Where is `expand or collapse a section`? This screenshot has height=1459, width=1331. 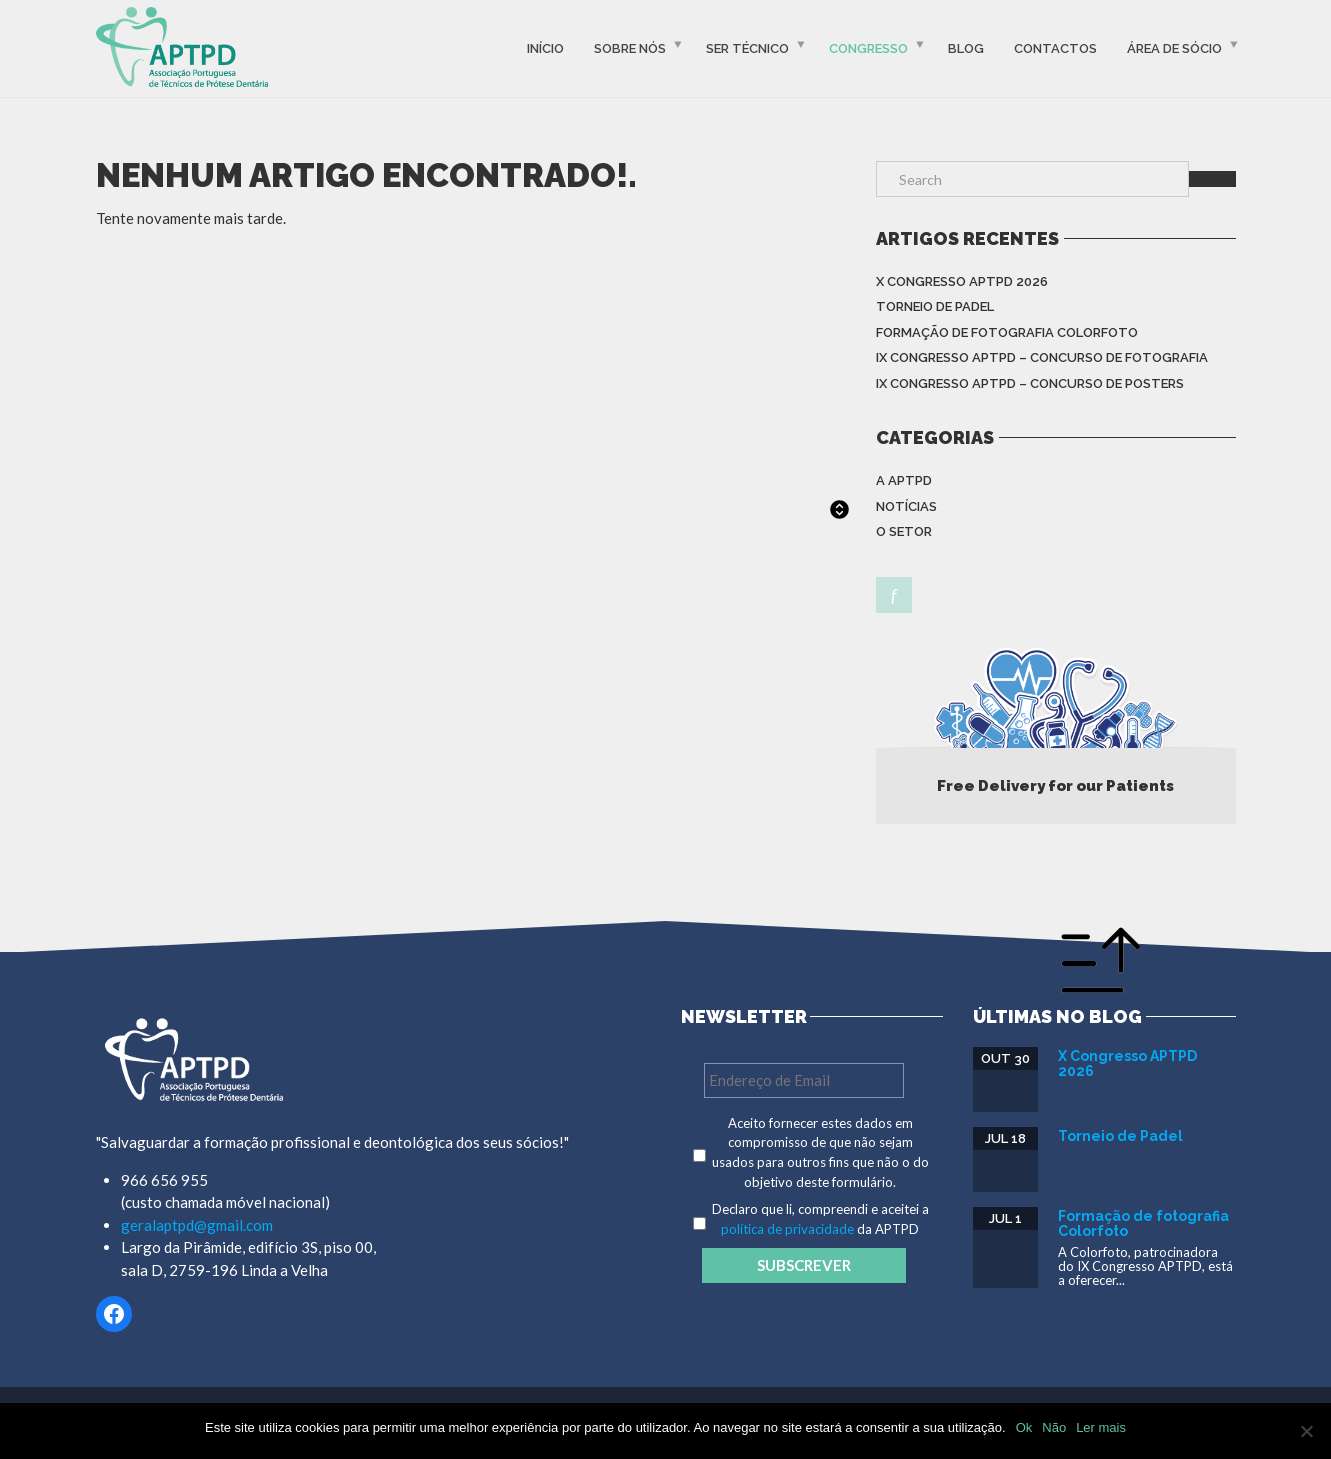
expand or collapse a section is located at coordinates (839, 509).